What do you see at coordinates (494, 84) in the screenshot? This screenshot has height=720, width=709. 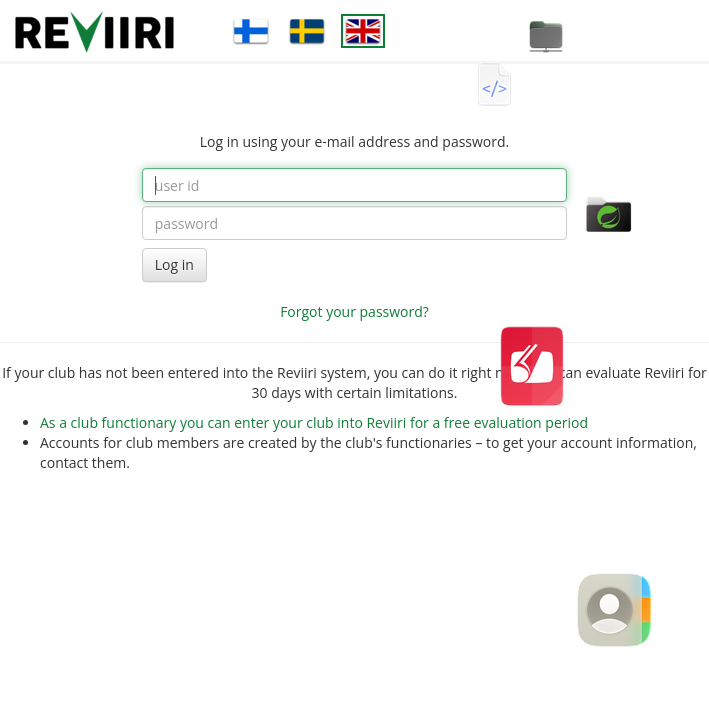 I see `an html file or web document` at bounding box center [494, 84].